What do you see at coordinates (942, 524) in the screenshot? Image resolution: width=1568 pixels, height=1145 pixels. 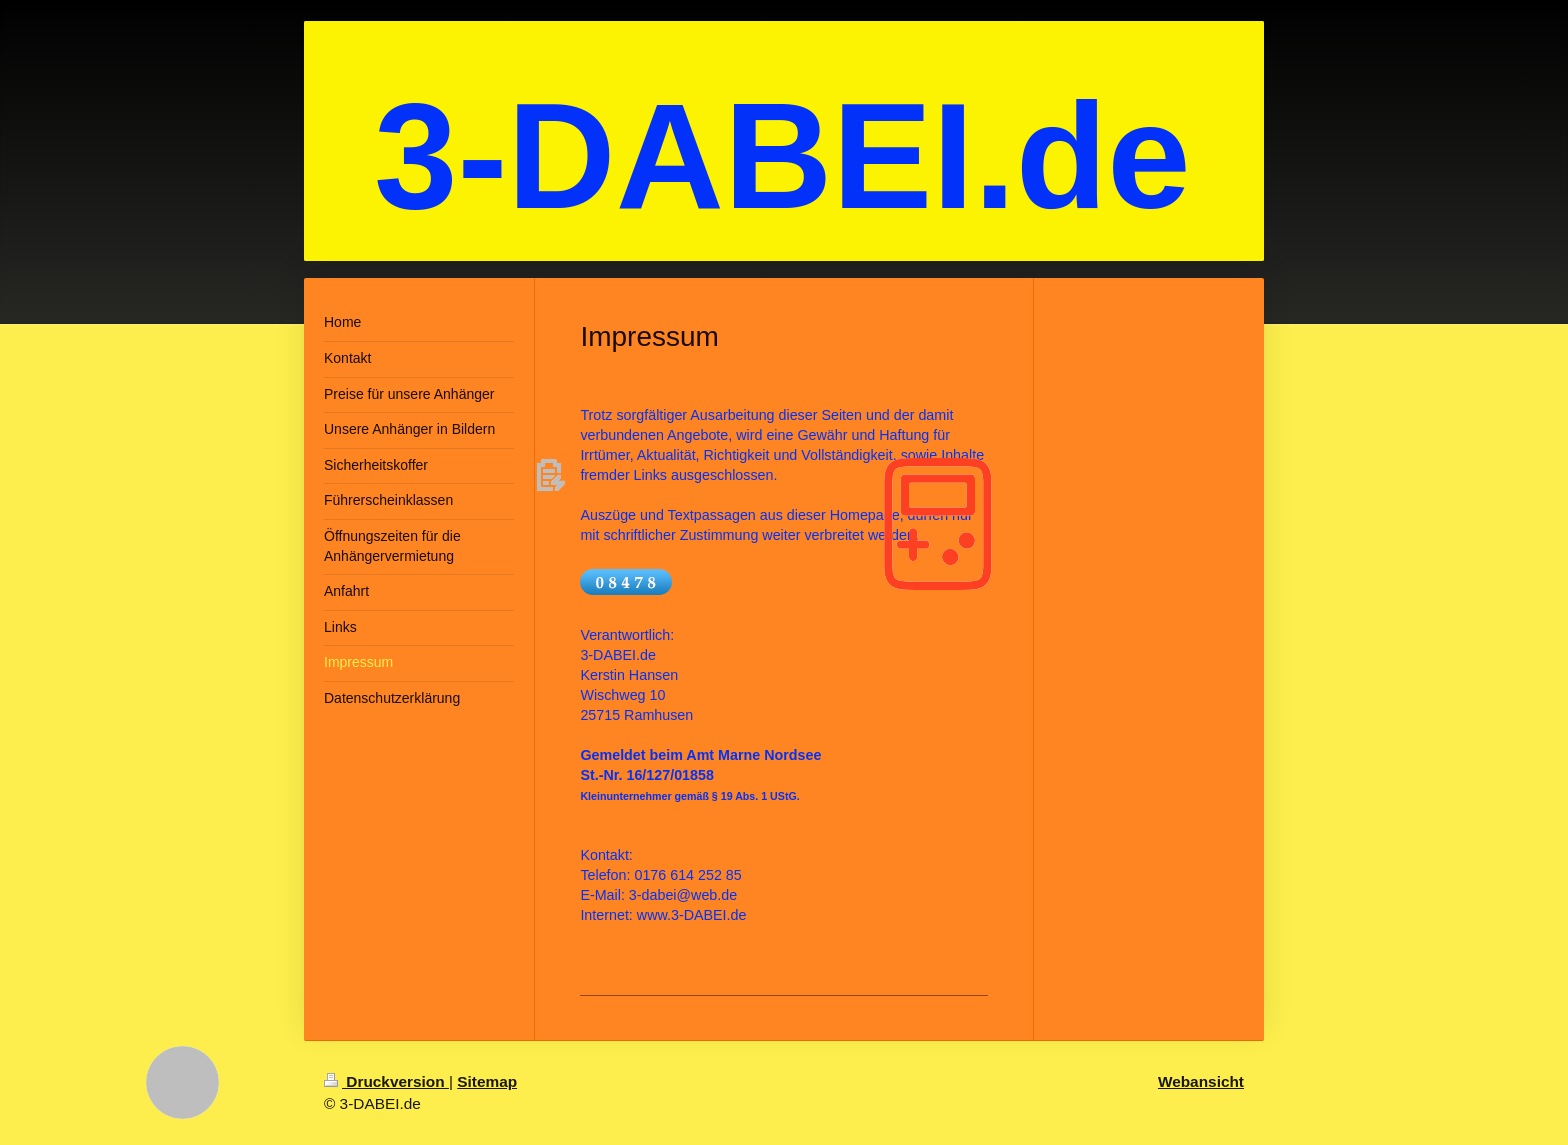 I see `open the games app` at bounding box center [942, 524].